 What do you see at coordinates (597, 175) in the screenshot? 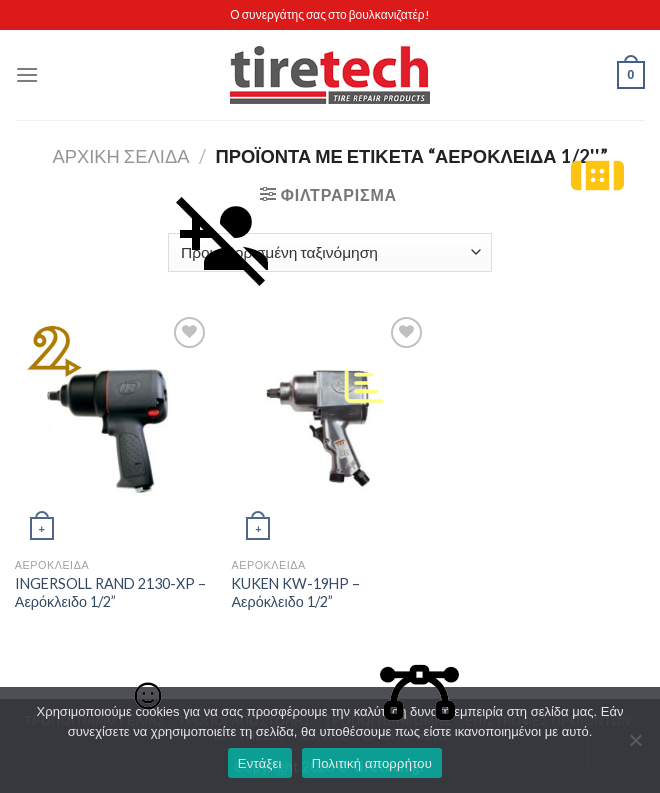
I see `access first aid or medical information` at bounding box center [597, 175].